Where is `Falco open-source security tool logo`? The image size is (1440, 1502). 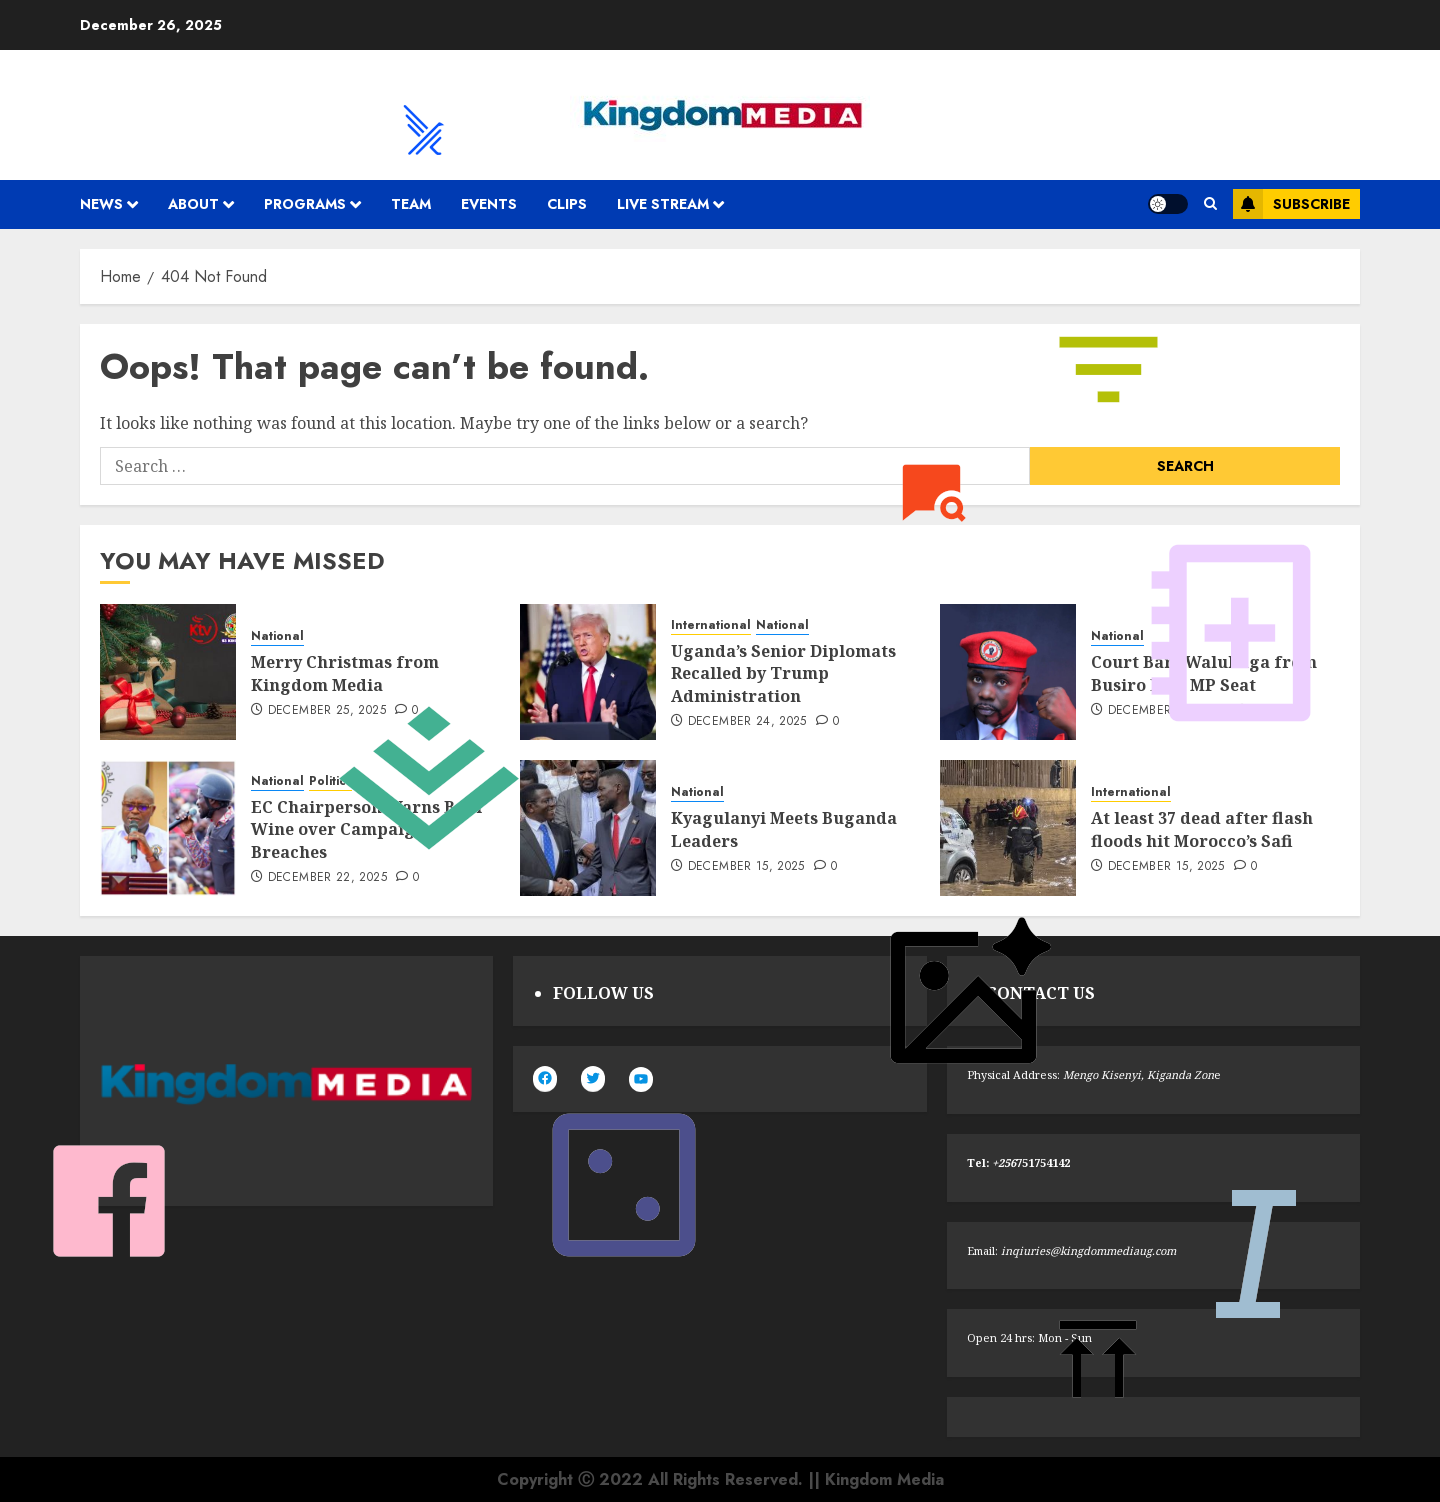 Falco open-source security tool logo is located at coordinates (424, 130).